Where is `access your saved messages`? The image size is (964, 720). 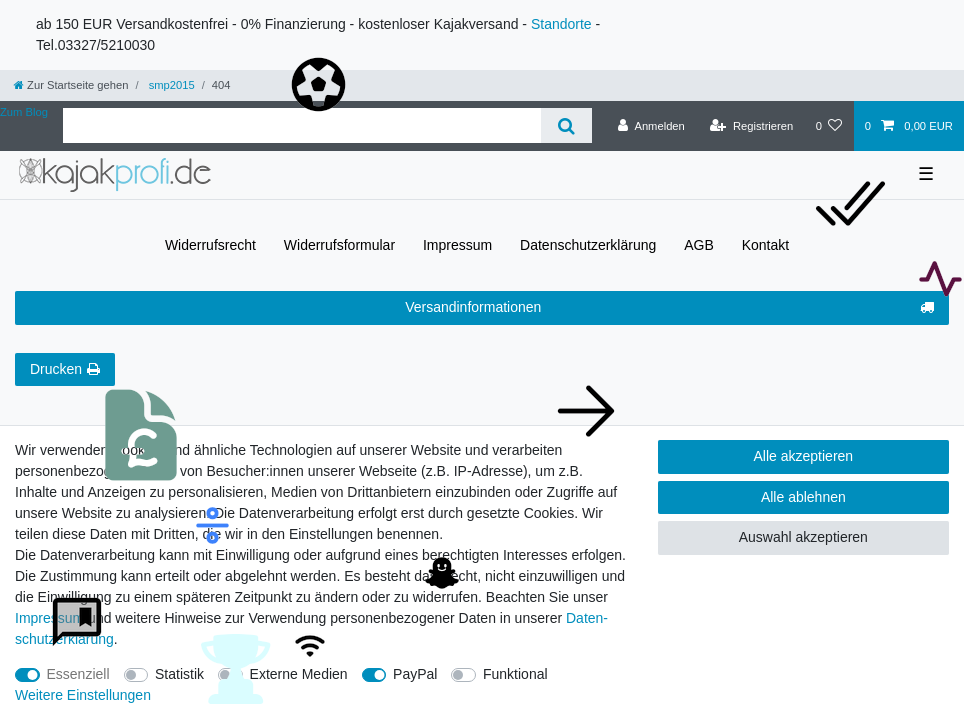 access your saved messages is located at coordinates (77, 622).